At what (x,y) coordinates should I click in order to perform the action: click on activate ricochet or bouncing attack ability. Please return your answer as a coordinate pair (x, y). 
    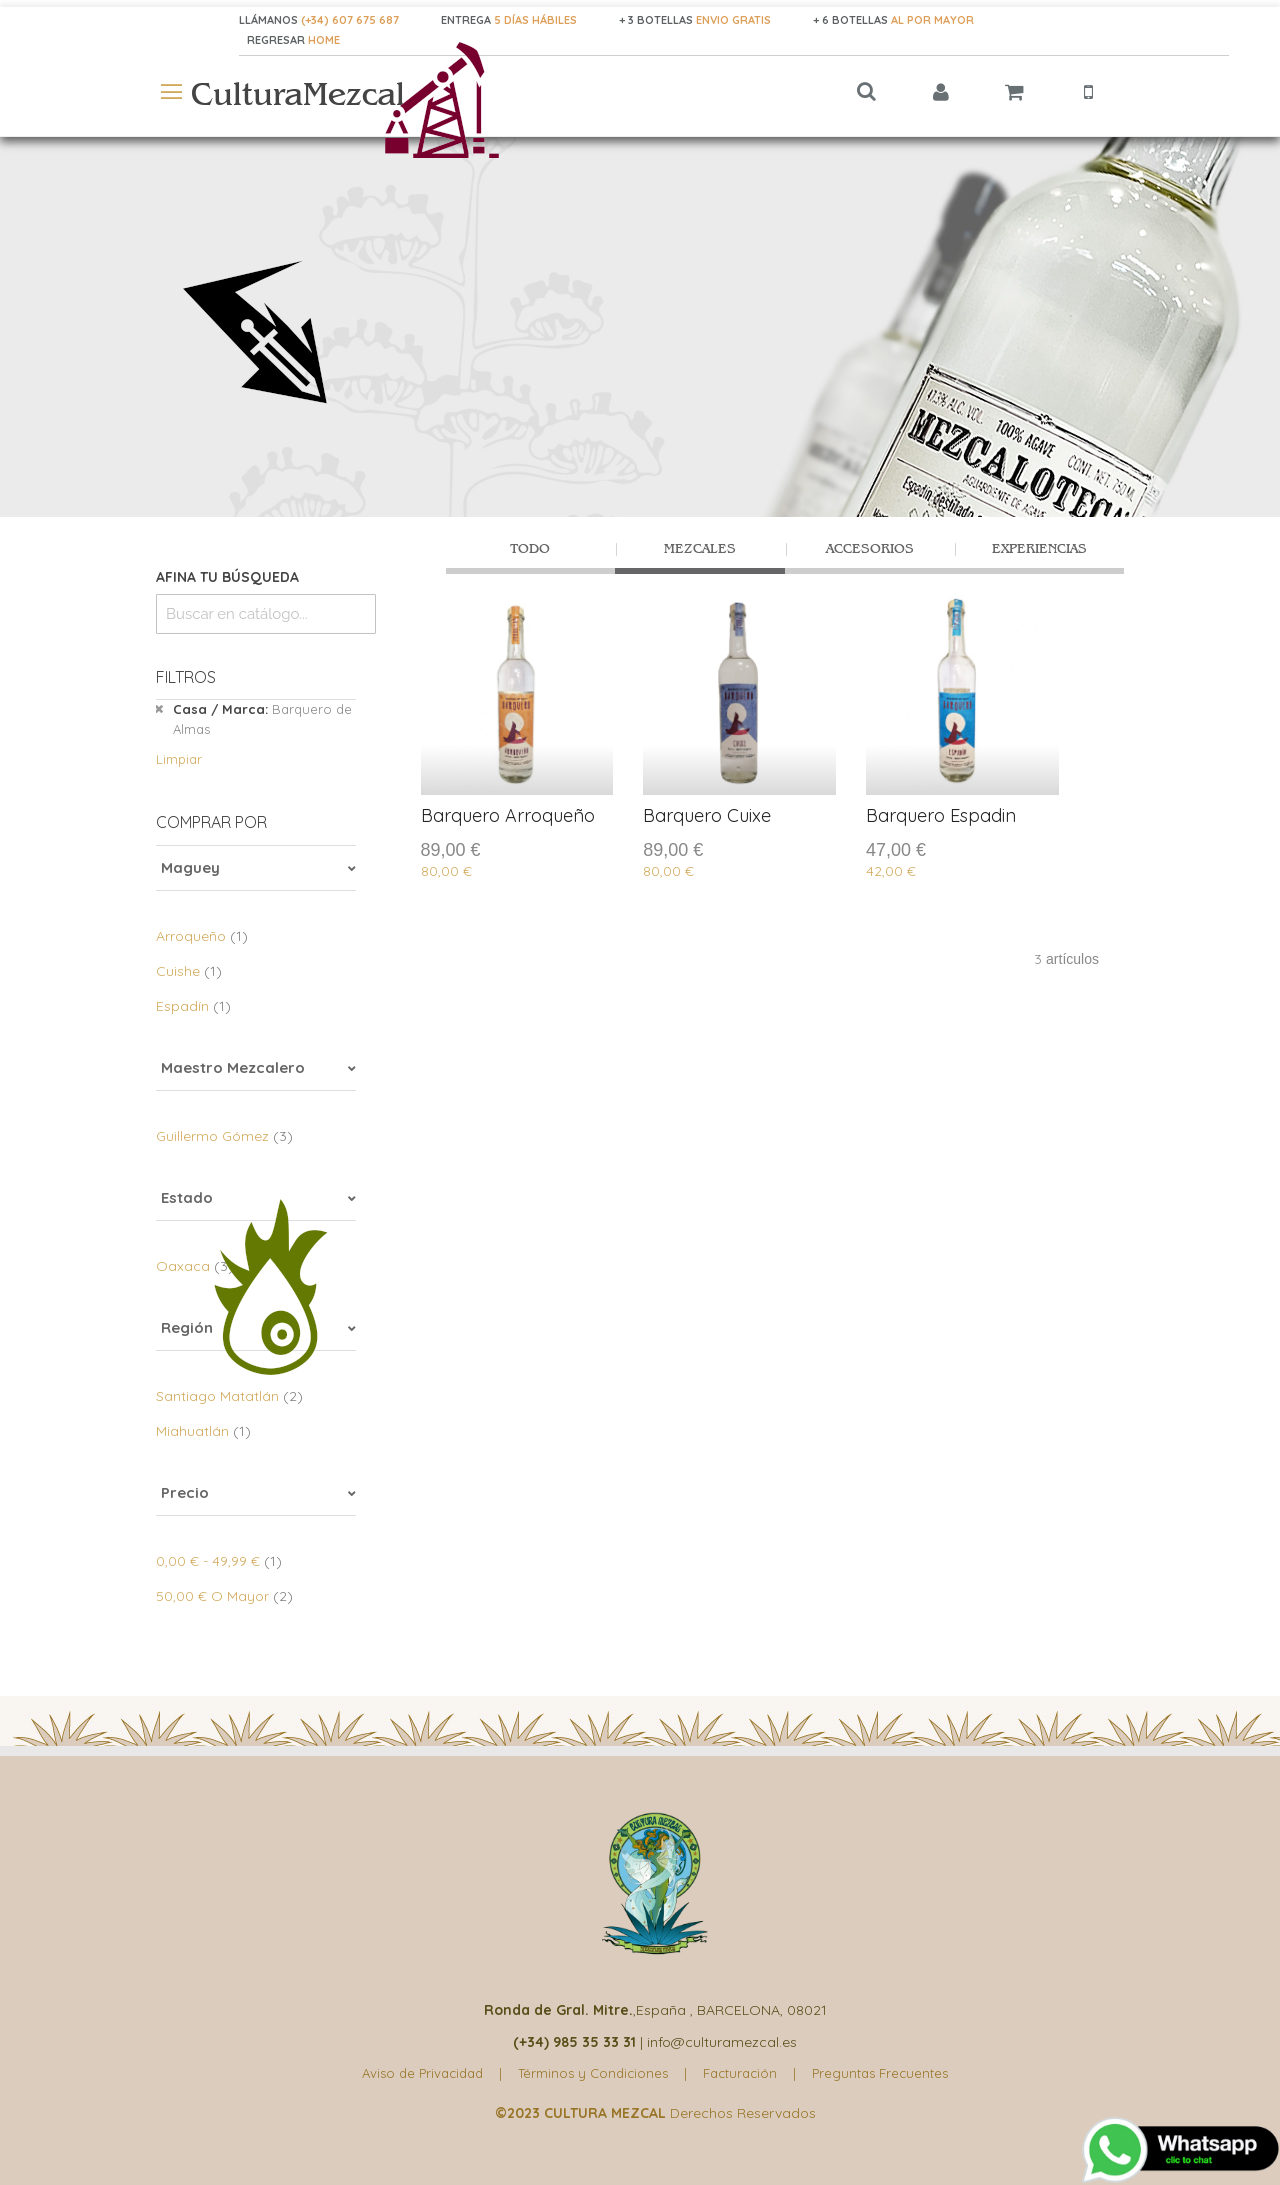
    Looking at the image, I should click on (254, 331).